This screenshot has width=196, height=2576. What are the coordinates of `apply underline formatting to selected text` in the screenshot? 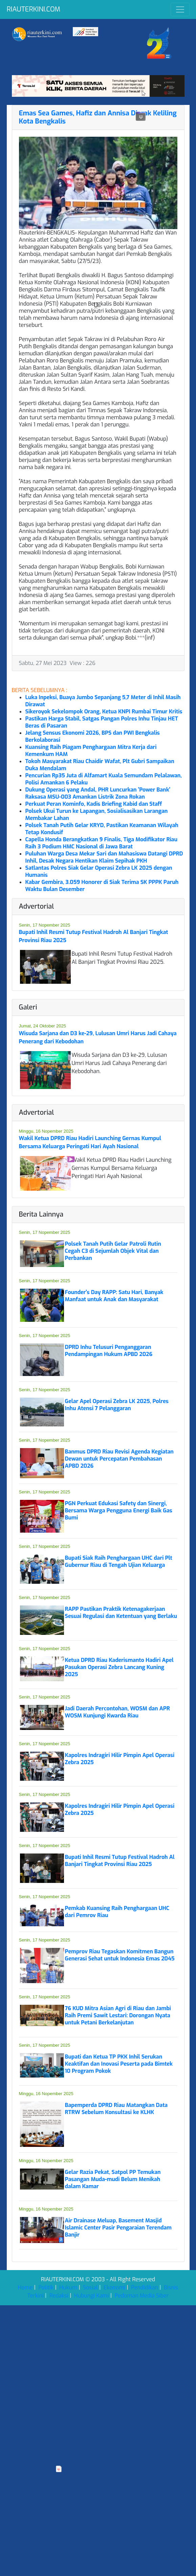 It's located at (96, 305).